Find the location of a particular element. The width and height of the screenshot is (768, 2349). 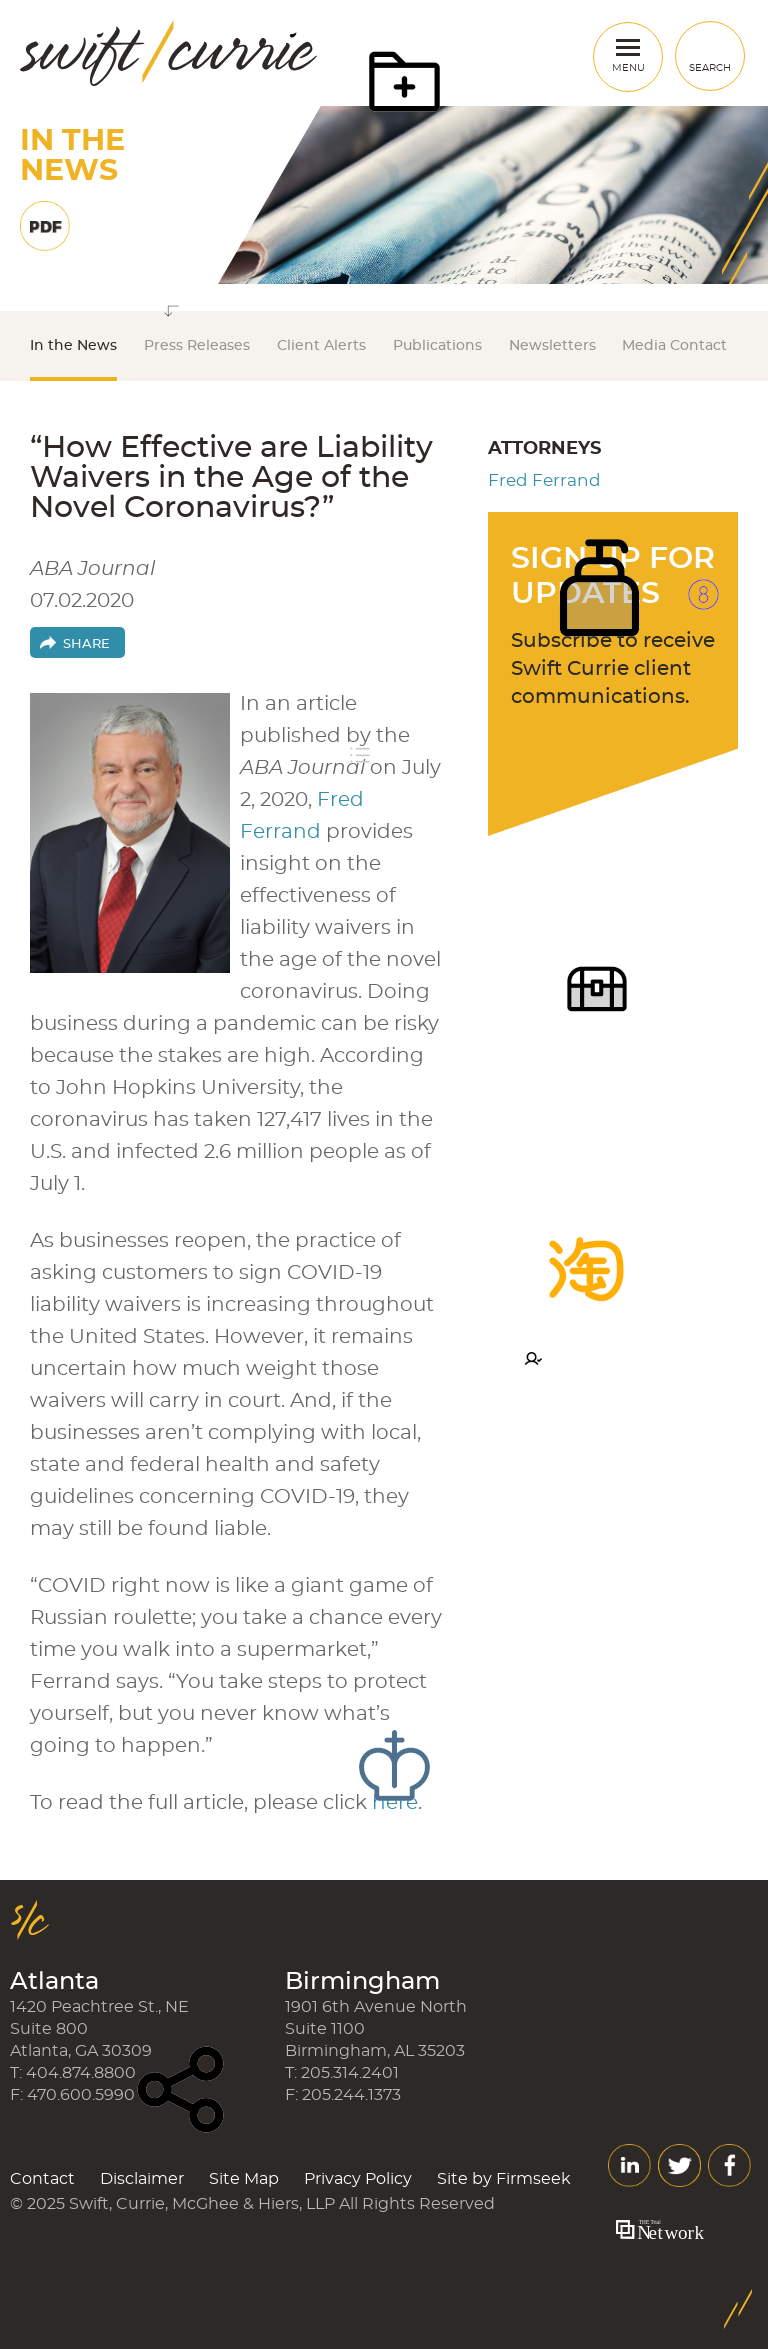

indicates premium or royal status is located at coordinates (394, 1770).